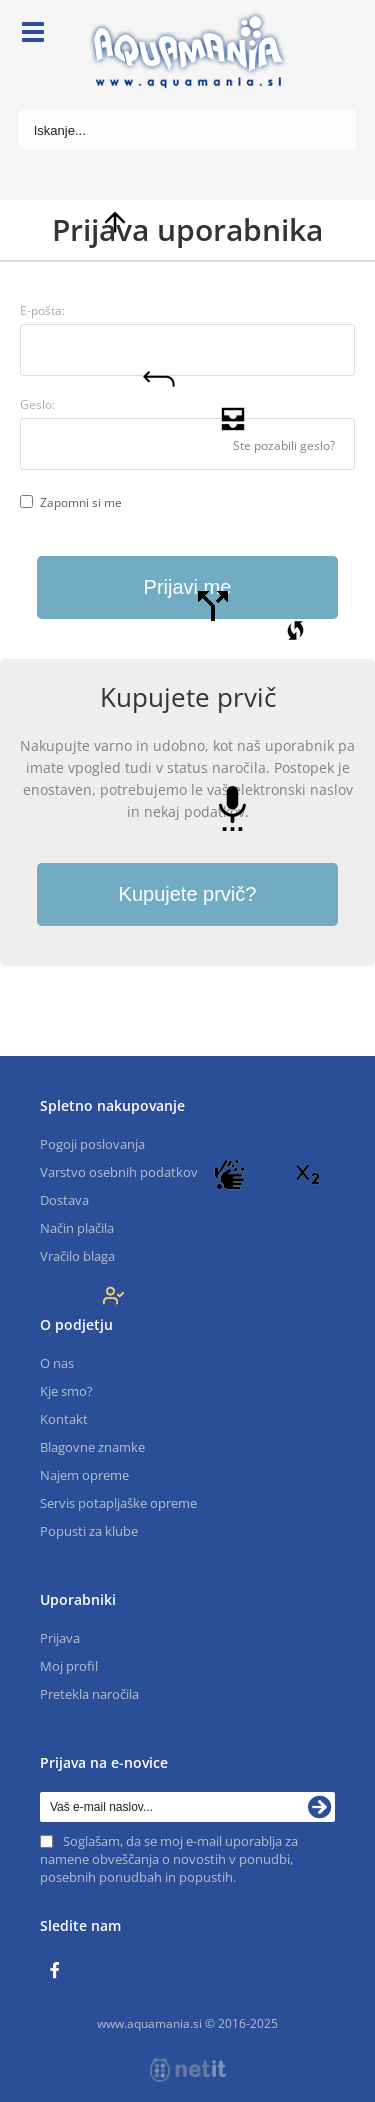 The height and width of the screenshot is (2102, 375). Describe the element at coordinates (213, 606) in the screenshot. I see `split or fork a call to multiple lines` at that location.